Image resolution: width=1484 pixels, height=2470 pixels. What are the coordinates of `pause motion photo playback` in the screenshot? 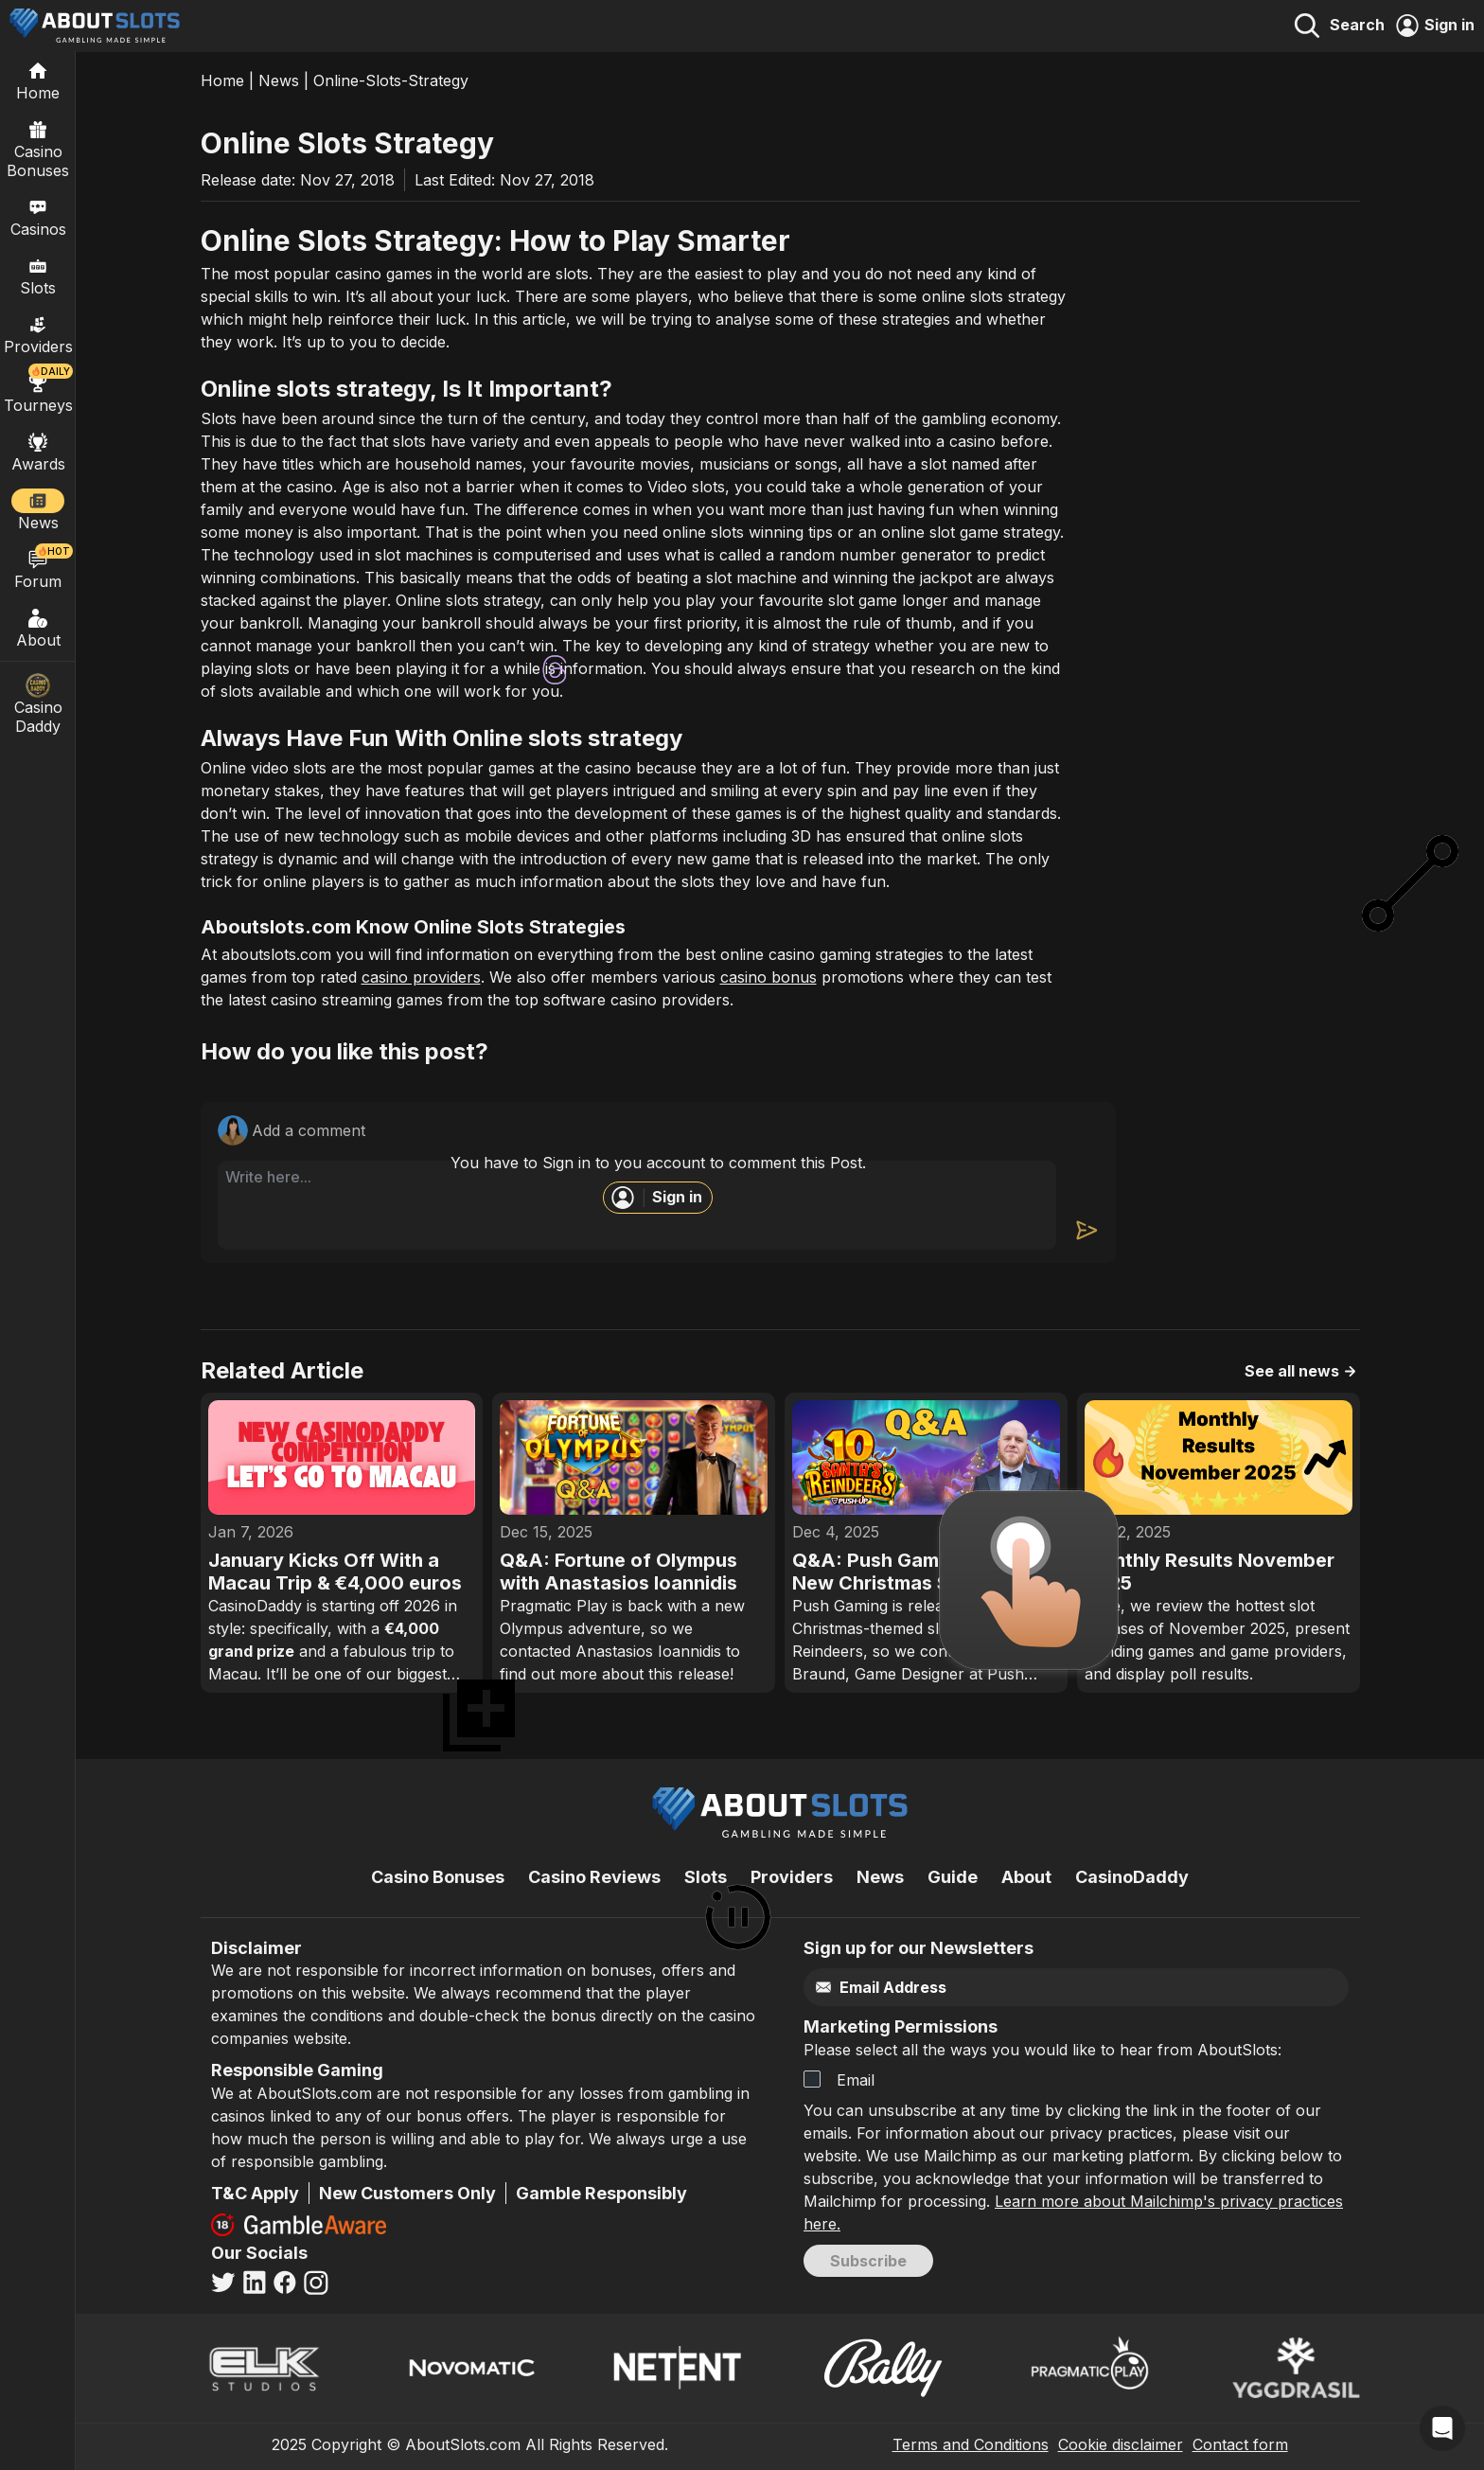 It's located at (738, 1917).